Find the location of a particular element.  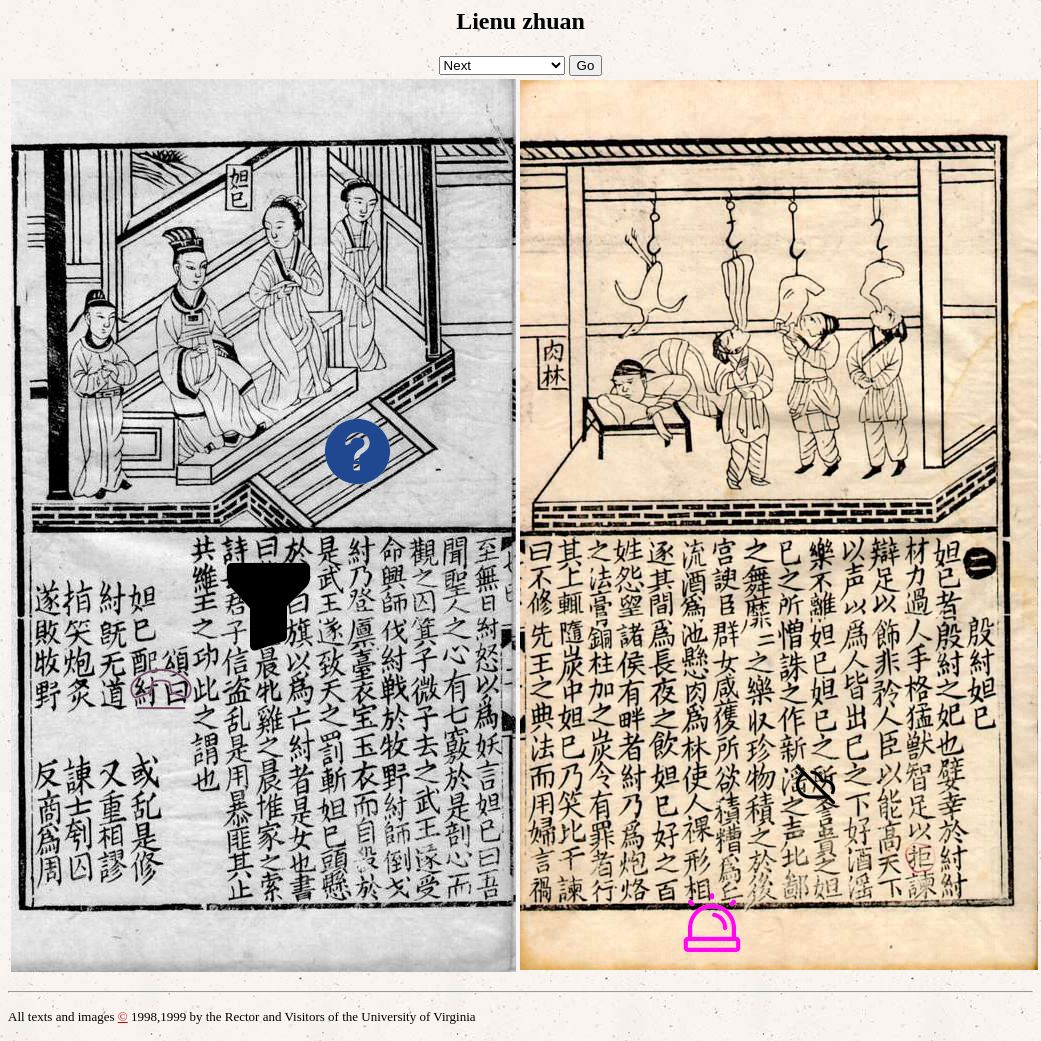

filter or sort content is located at coordinates (268, 604).